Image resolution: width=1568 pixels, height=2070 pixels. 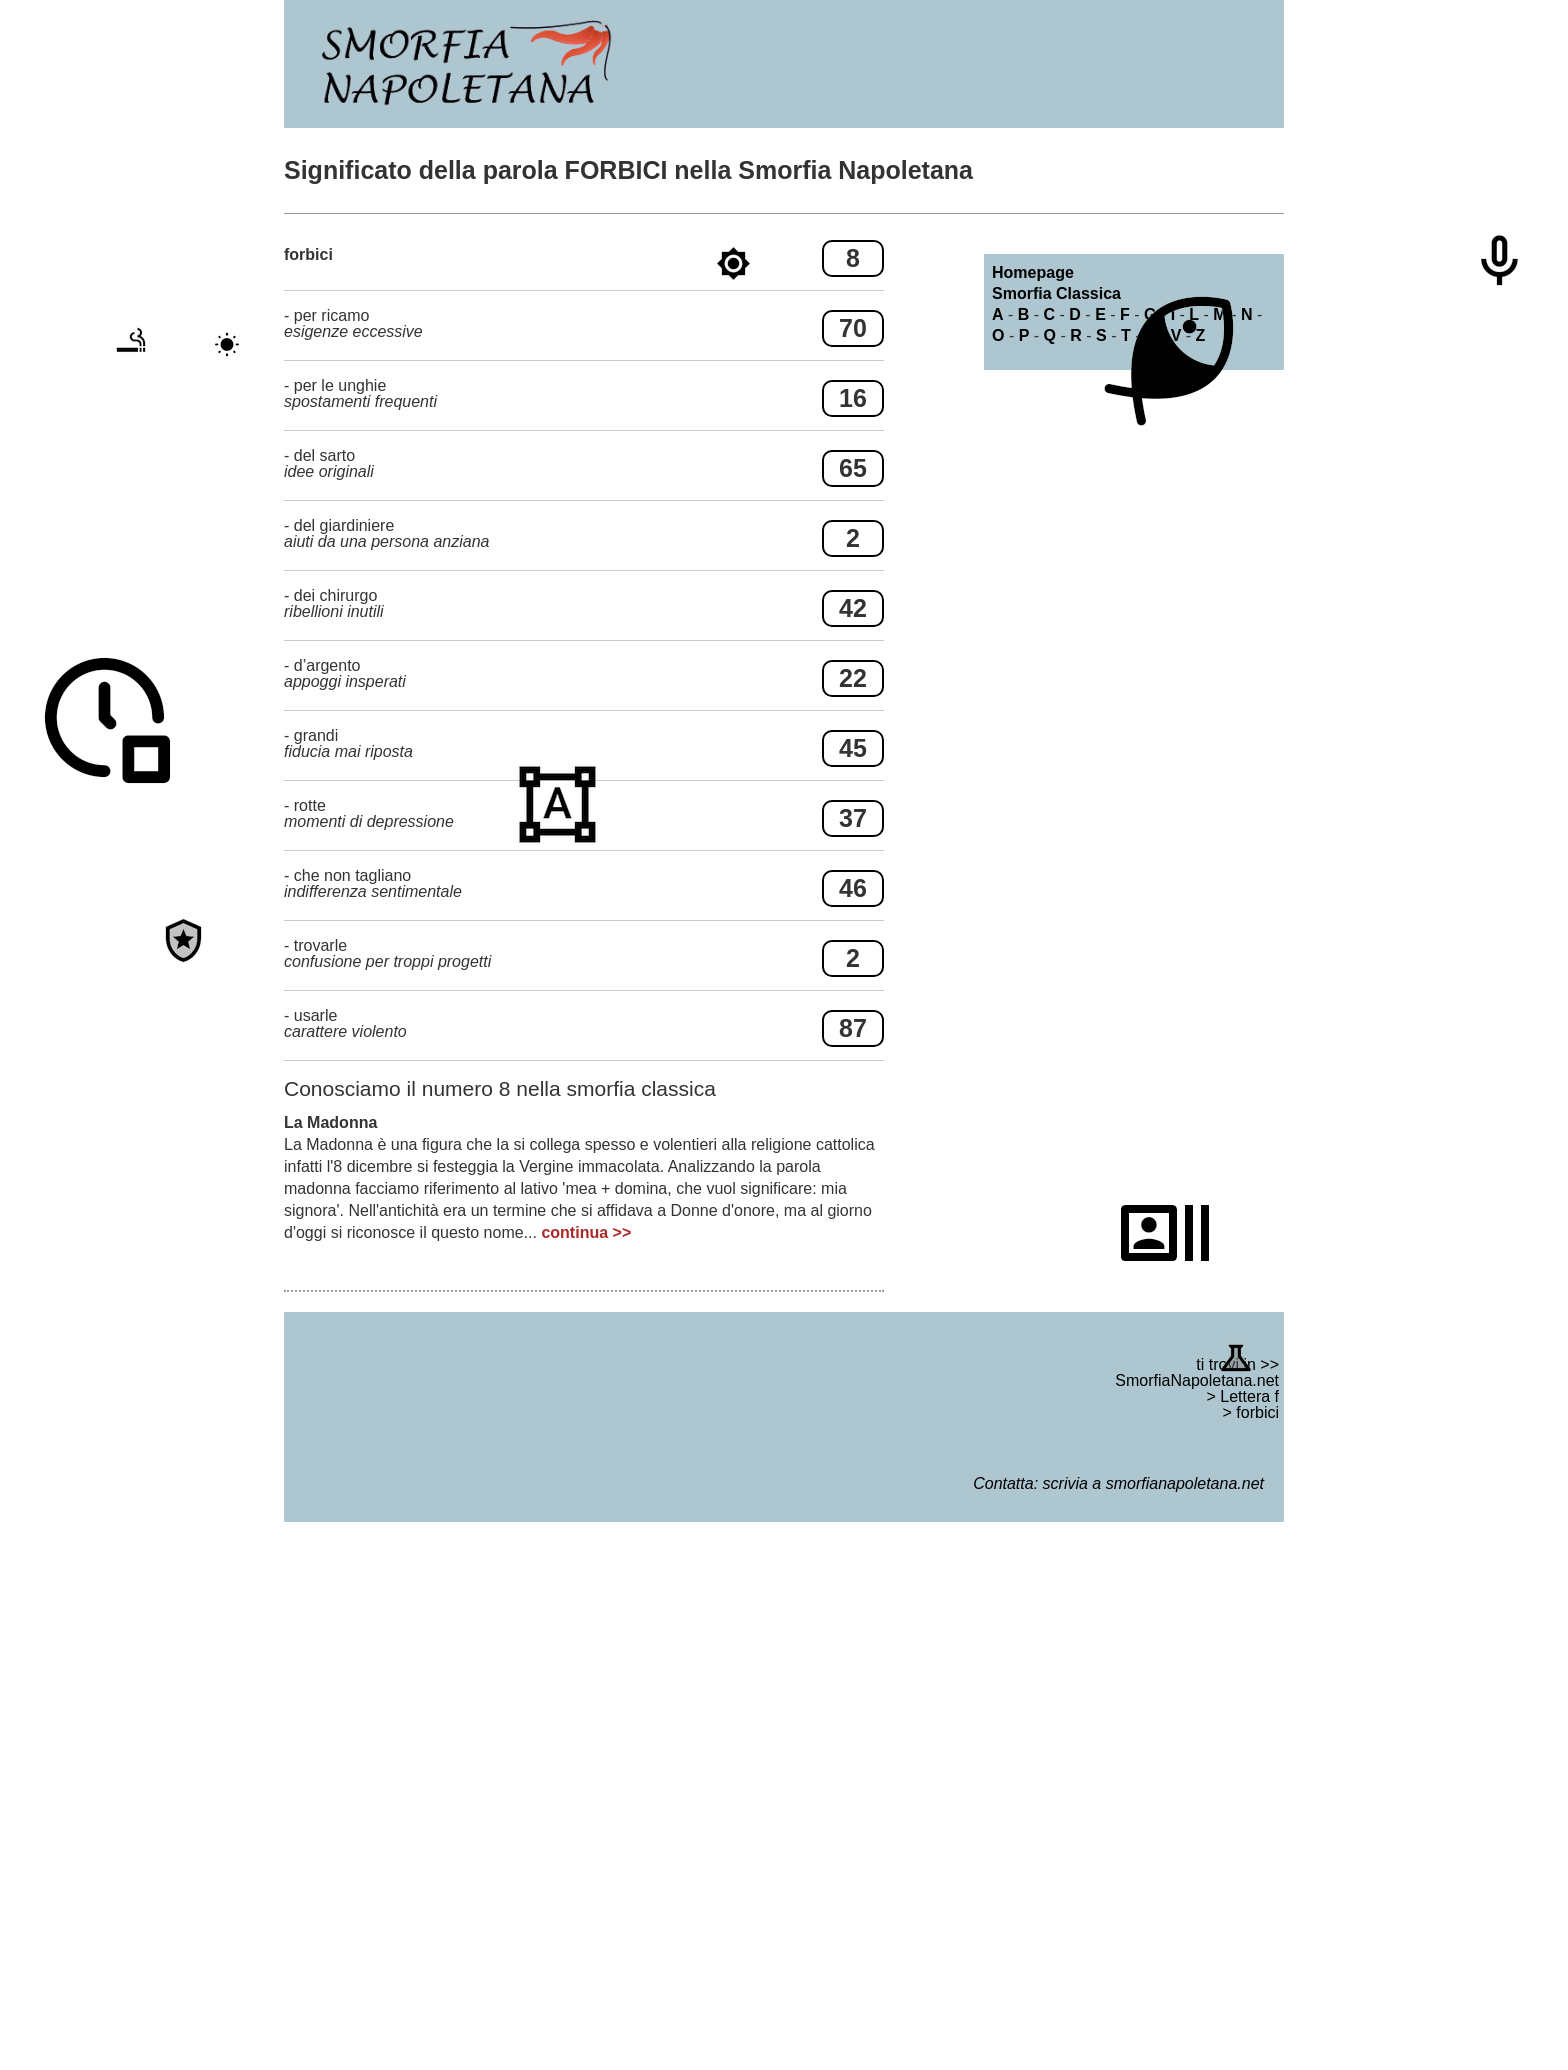 What do you see at coordinates (1165, 1233) in the screenshot?
I see `view recently contacted people` at bounding box center [1165, 1233].